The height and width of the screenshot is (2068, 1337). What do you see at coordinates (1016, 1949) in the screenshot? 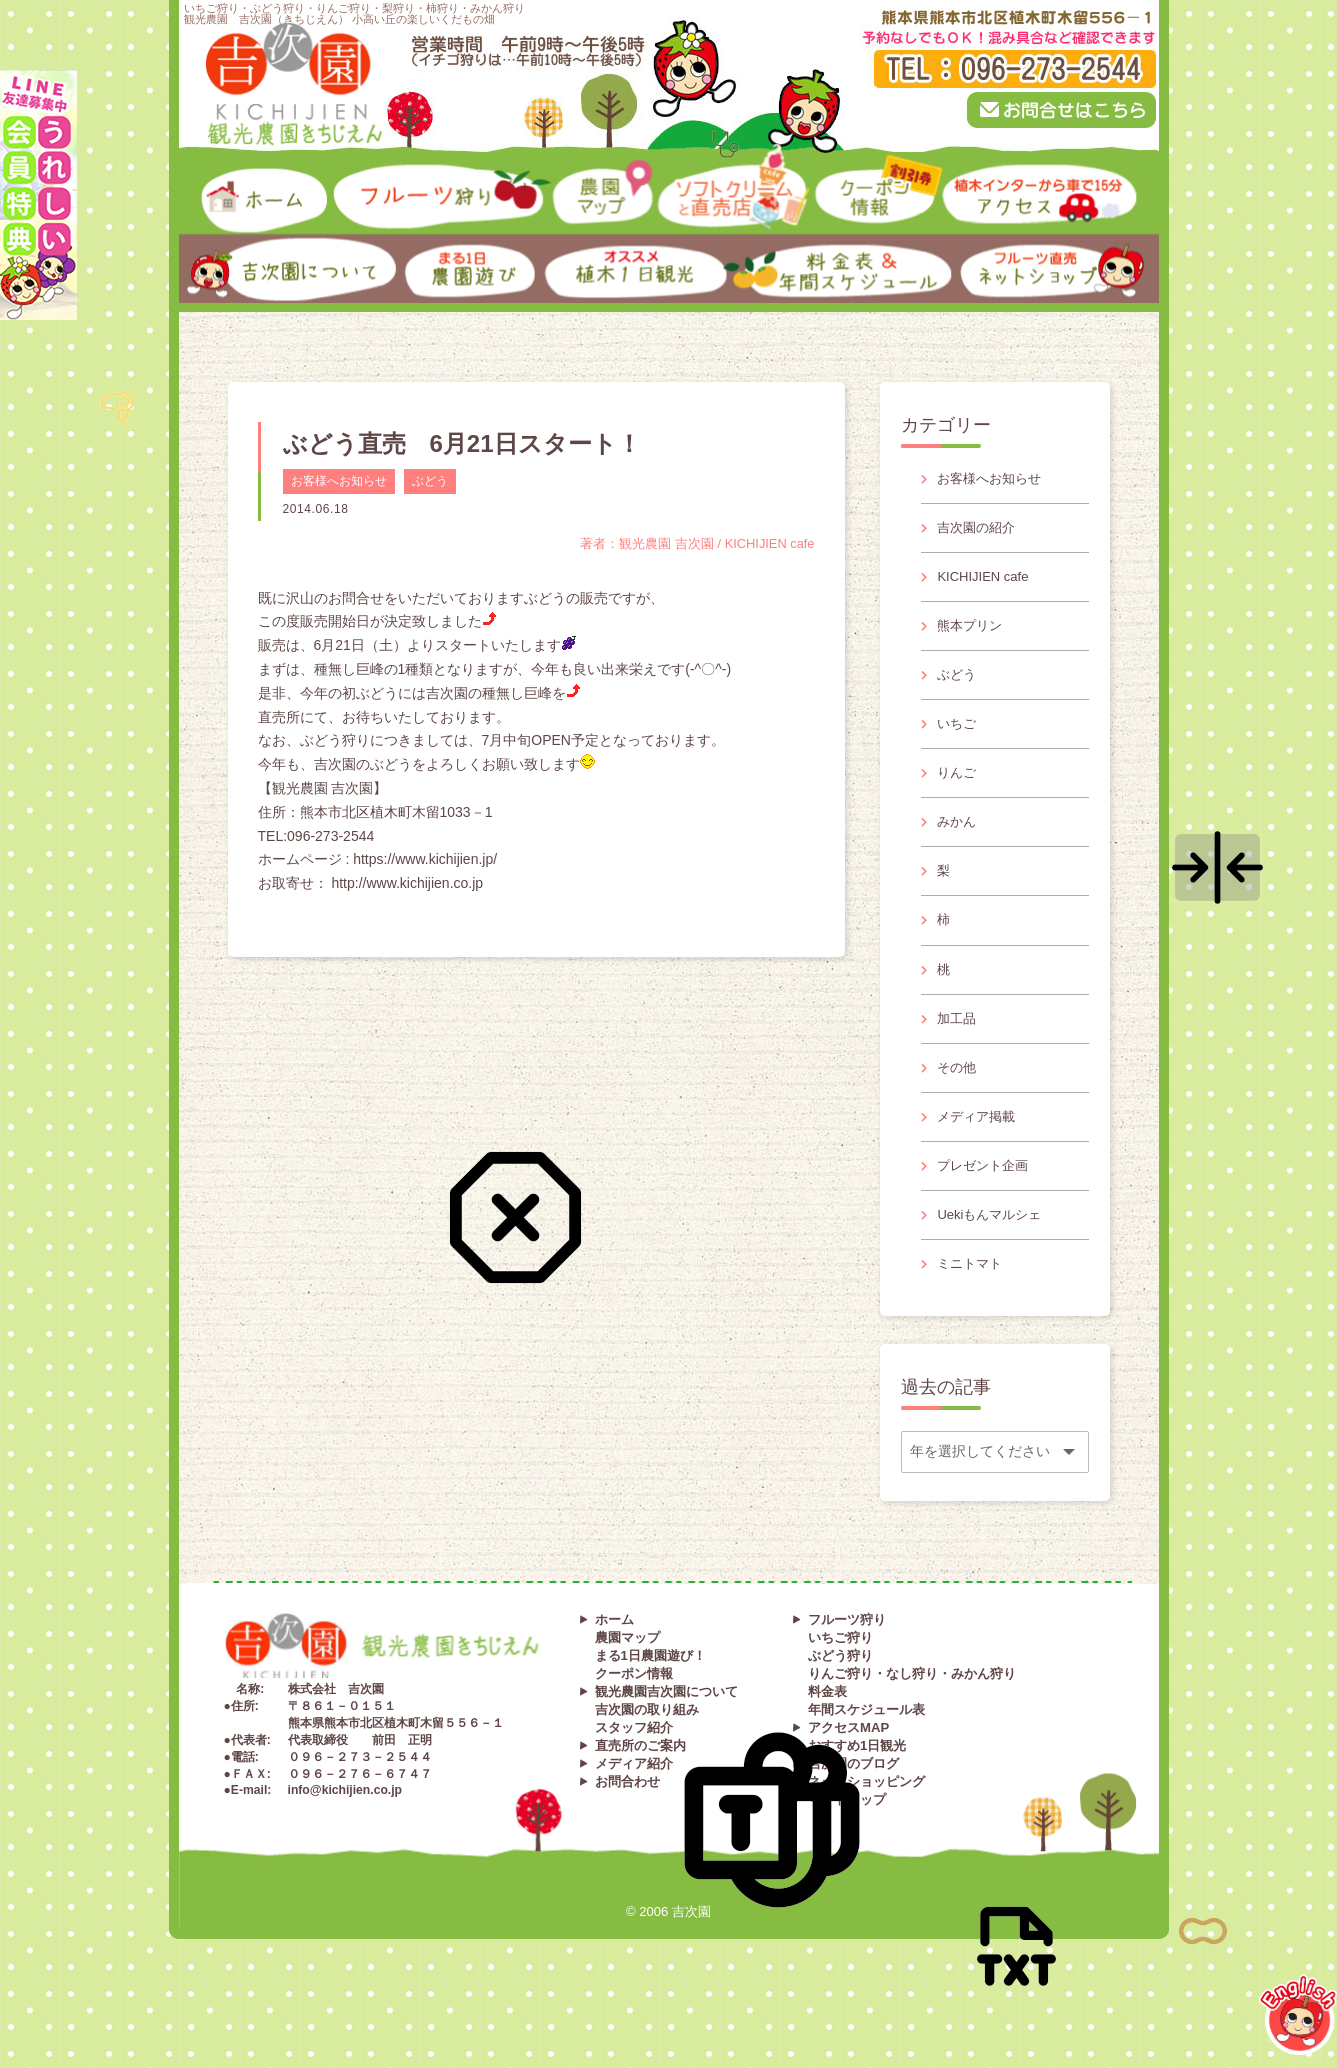
I see `open a text file` at bounding box center [1016, 1949].